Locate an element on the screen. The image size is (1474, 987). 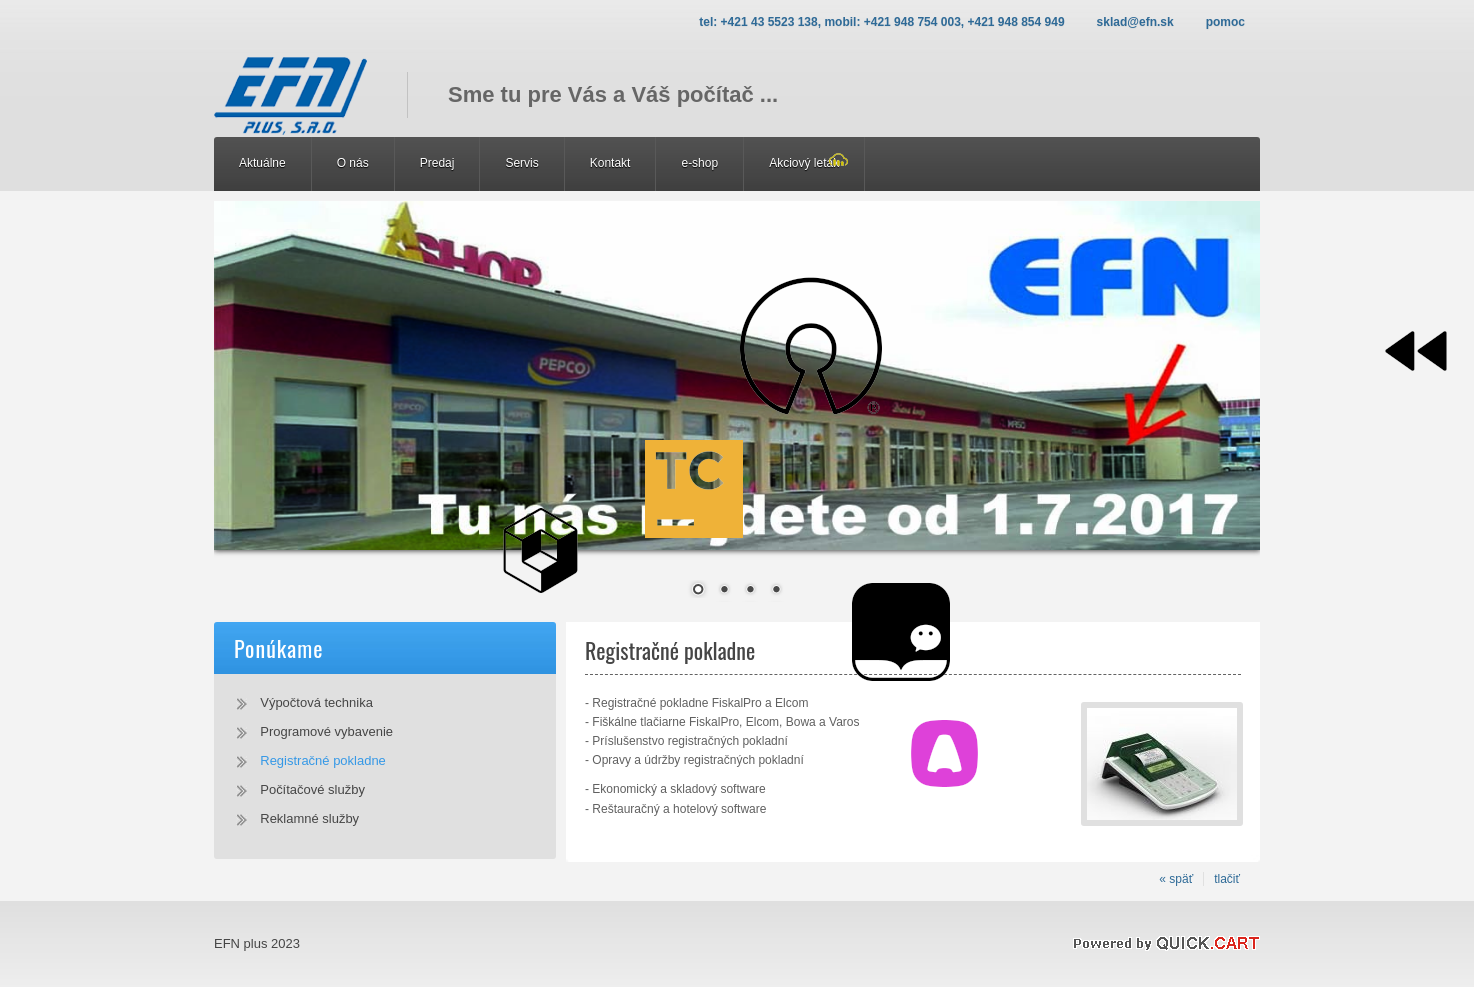
open the WeRead app is located at coordinates (901, 632).